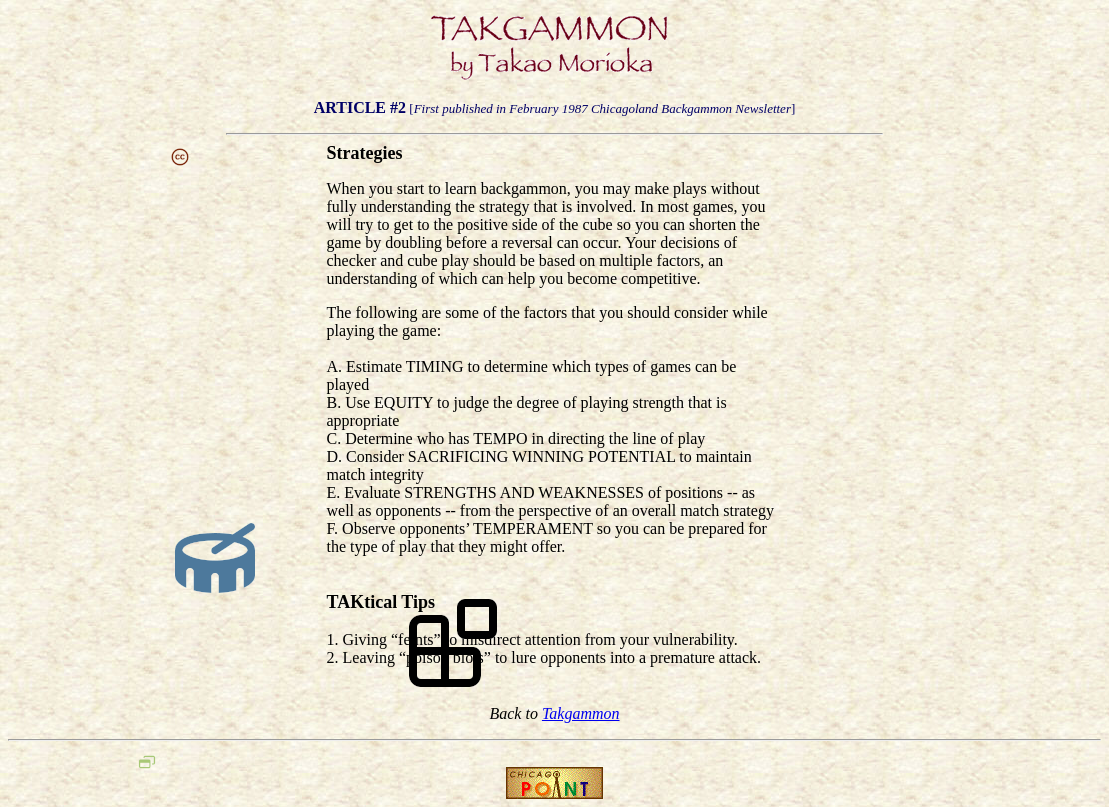 The image size is (1109, 807). What do you see at coordinates (215, 558) in the screenshot?
I see `access music or audio tools` at bounding box center [215, 558].